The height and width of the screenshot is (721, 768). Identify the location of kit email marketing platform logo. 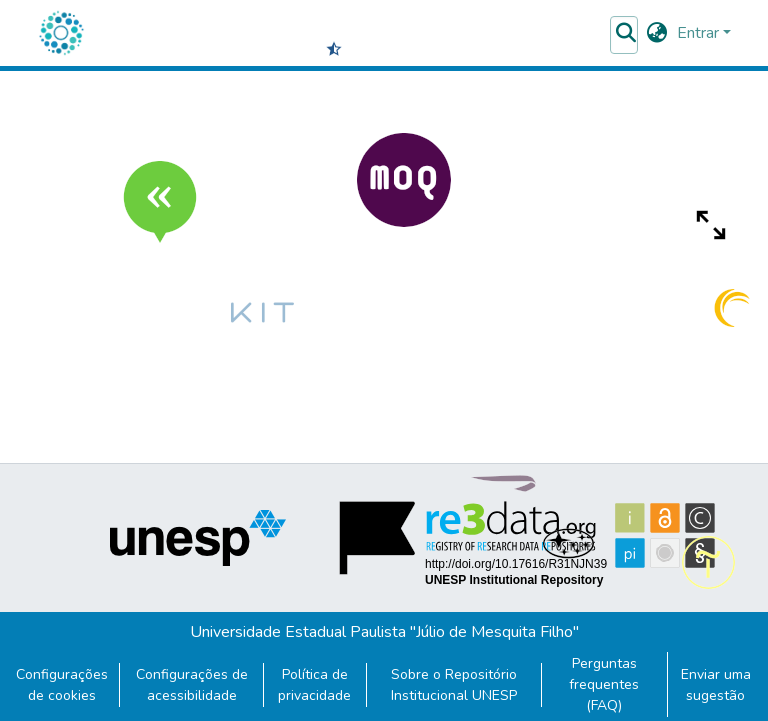
(262, 312).